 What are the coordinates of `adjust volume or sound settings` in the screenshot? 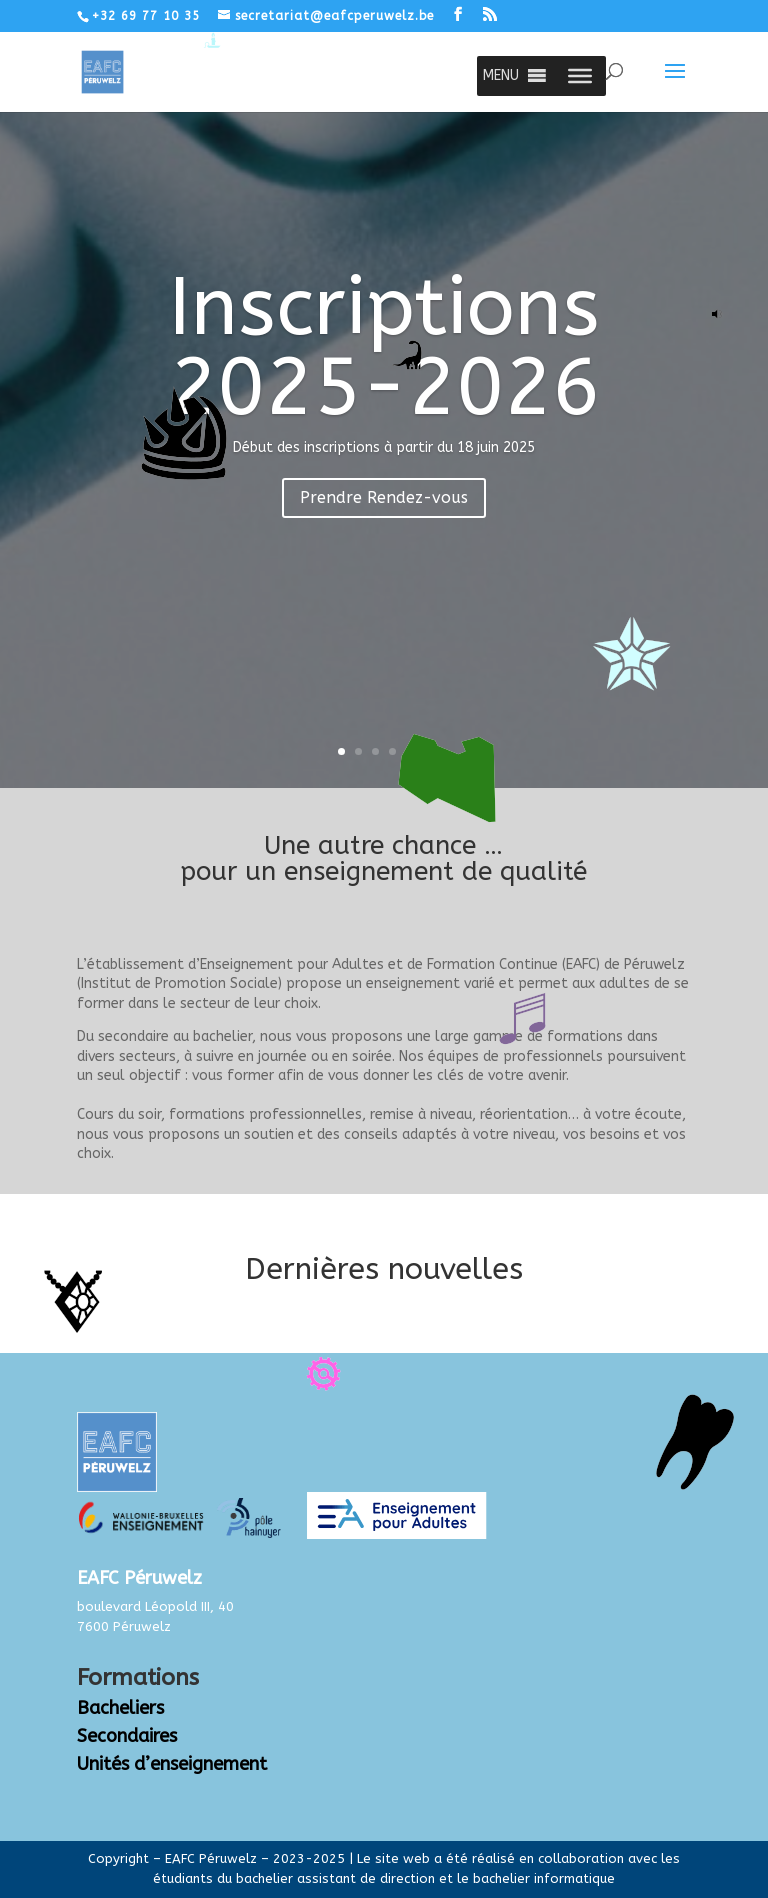 It's located at (717, 314).